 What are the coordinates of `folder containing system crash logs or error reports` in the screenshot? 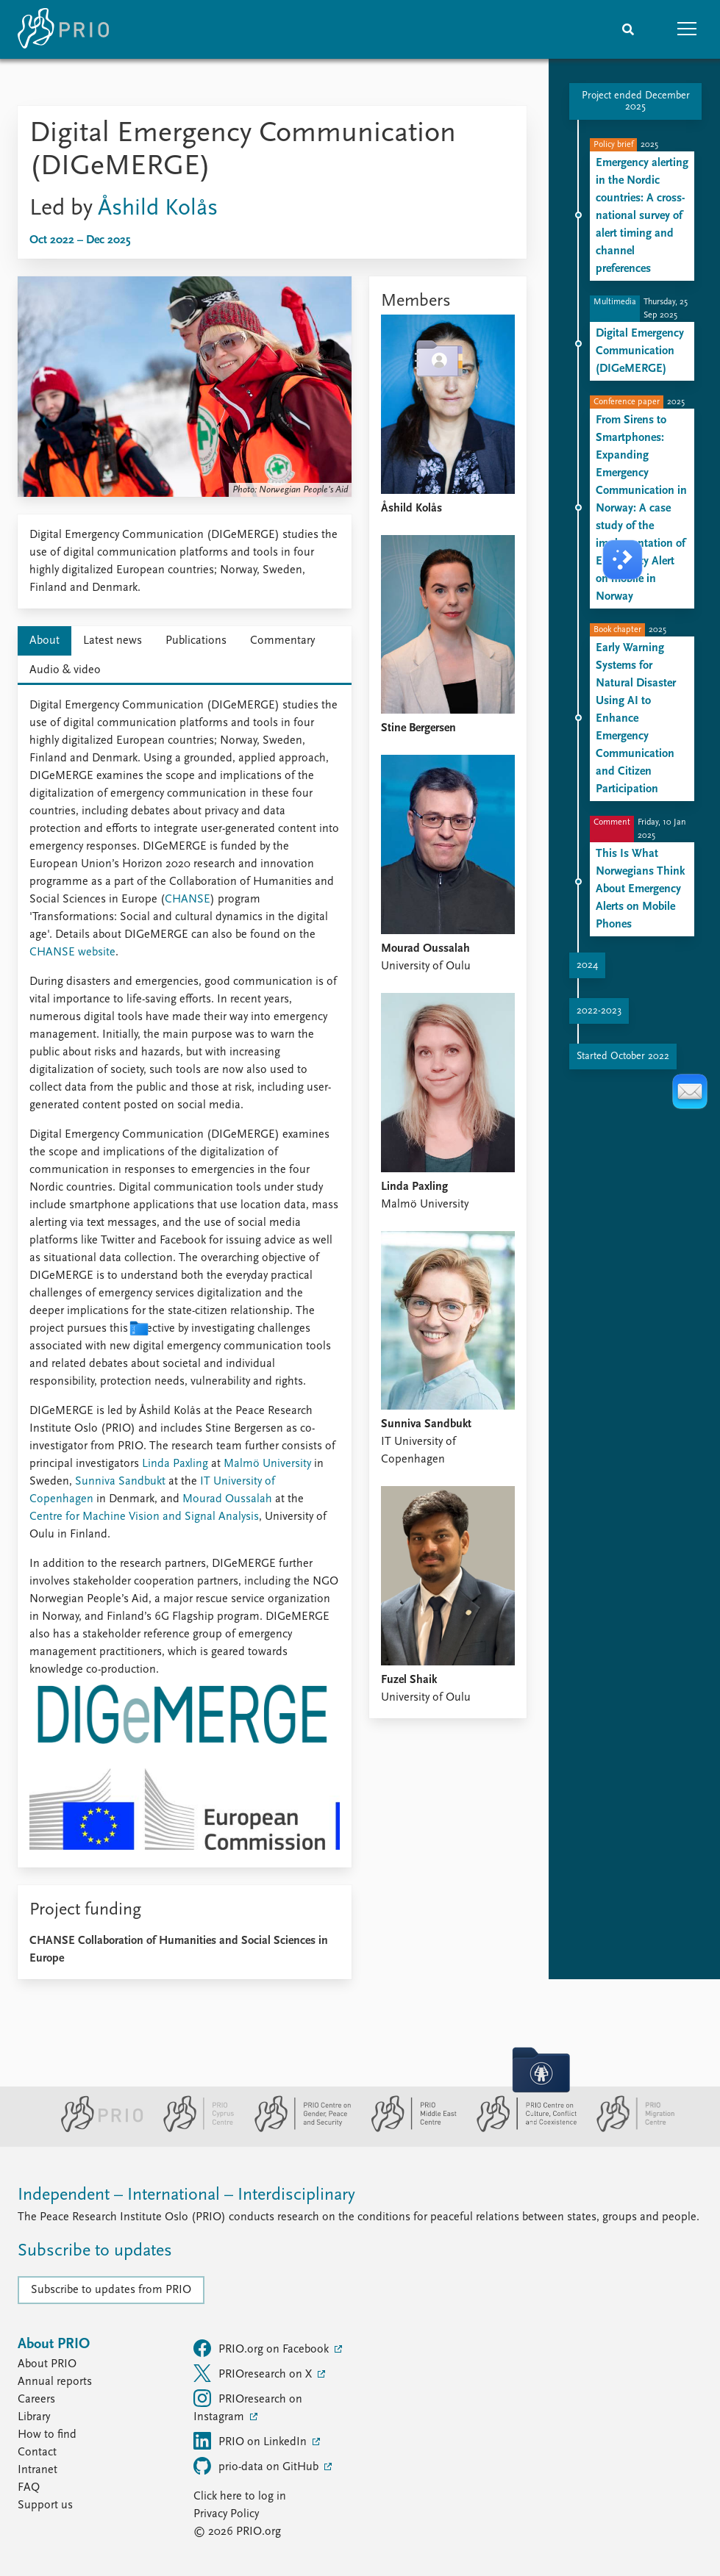 It's located at (139, 1329).